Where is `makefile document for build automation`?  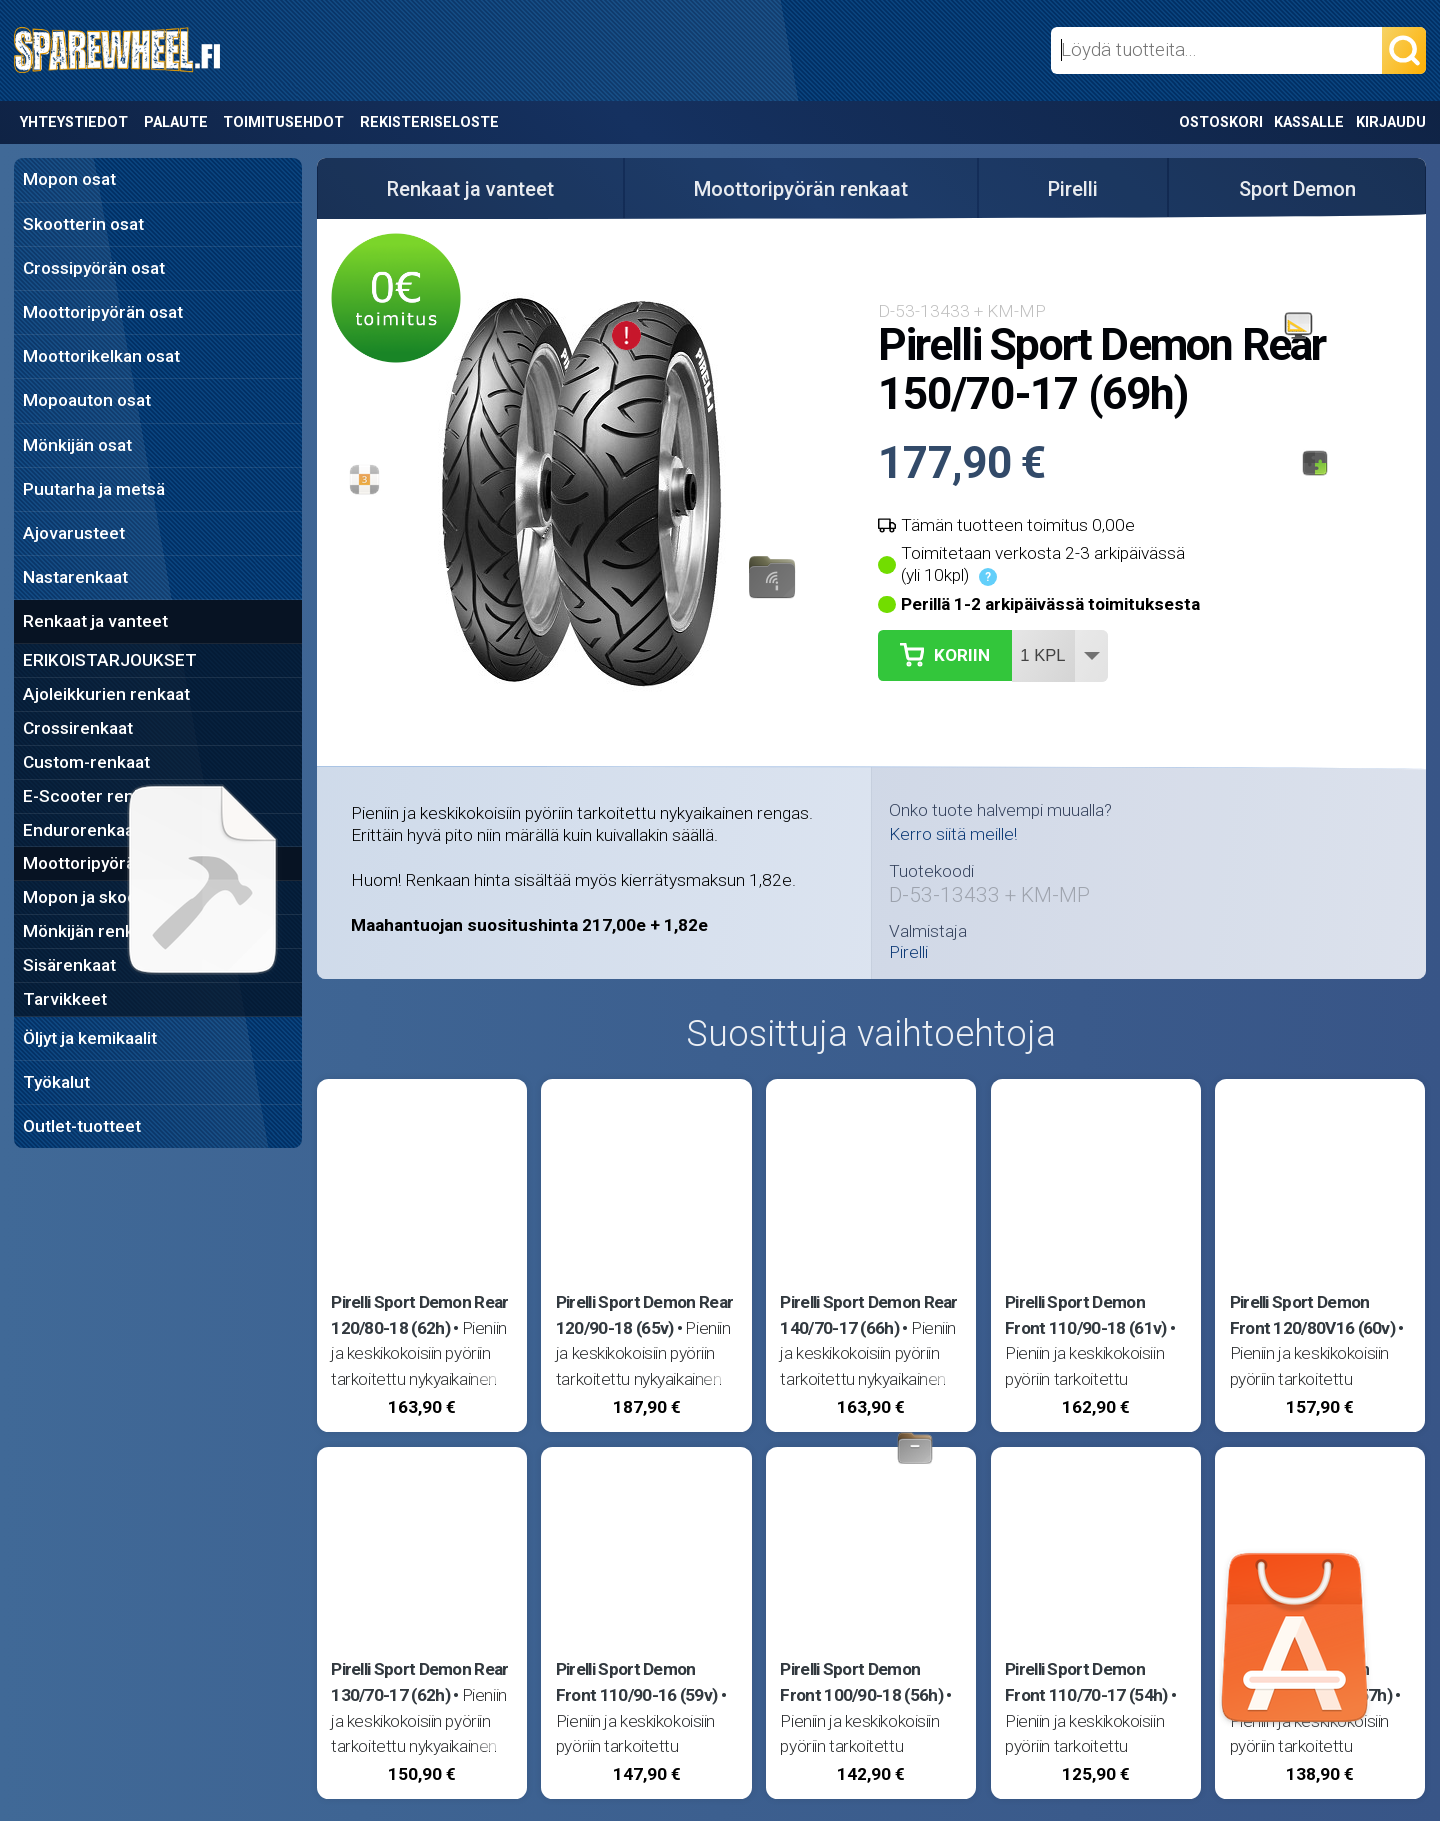 makefile document for build automation is located at coordinates (202, 879).